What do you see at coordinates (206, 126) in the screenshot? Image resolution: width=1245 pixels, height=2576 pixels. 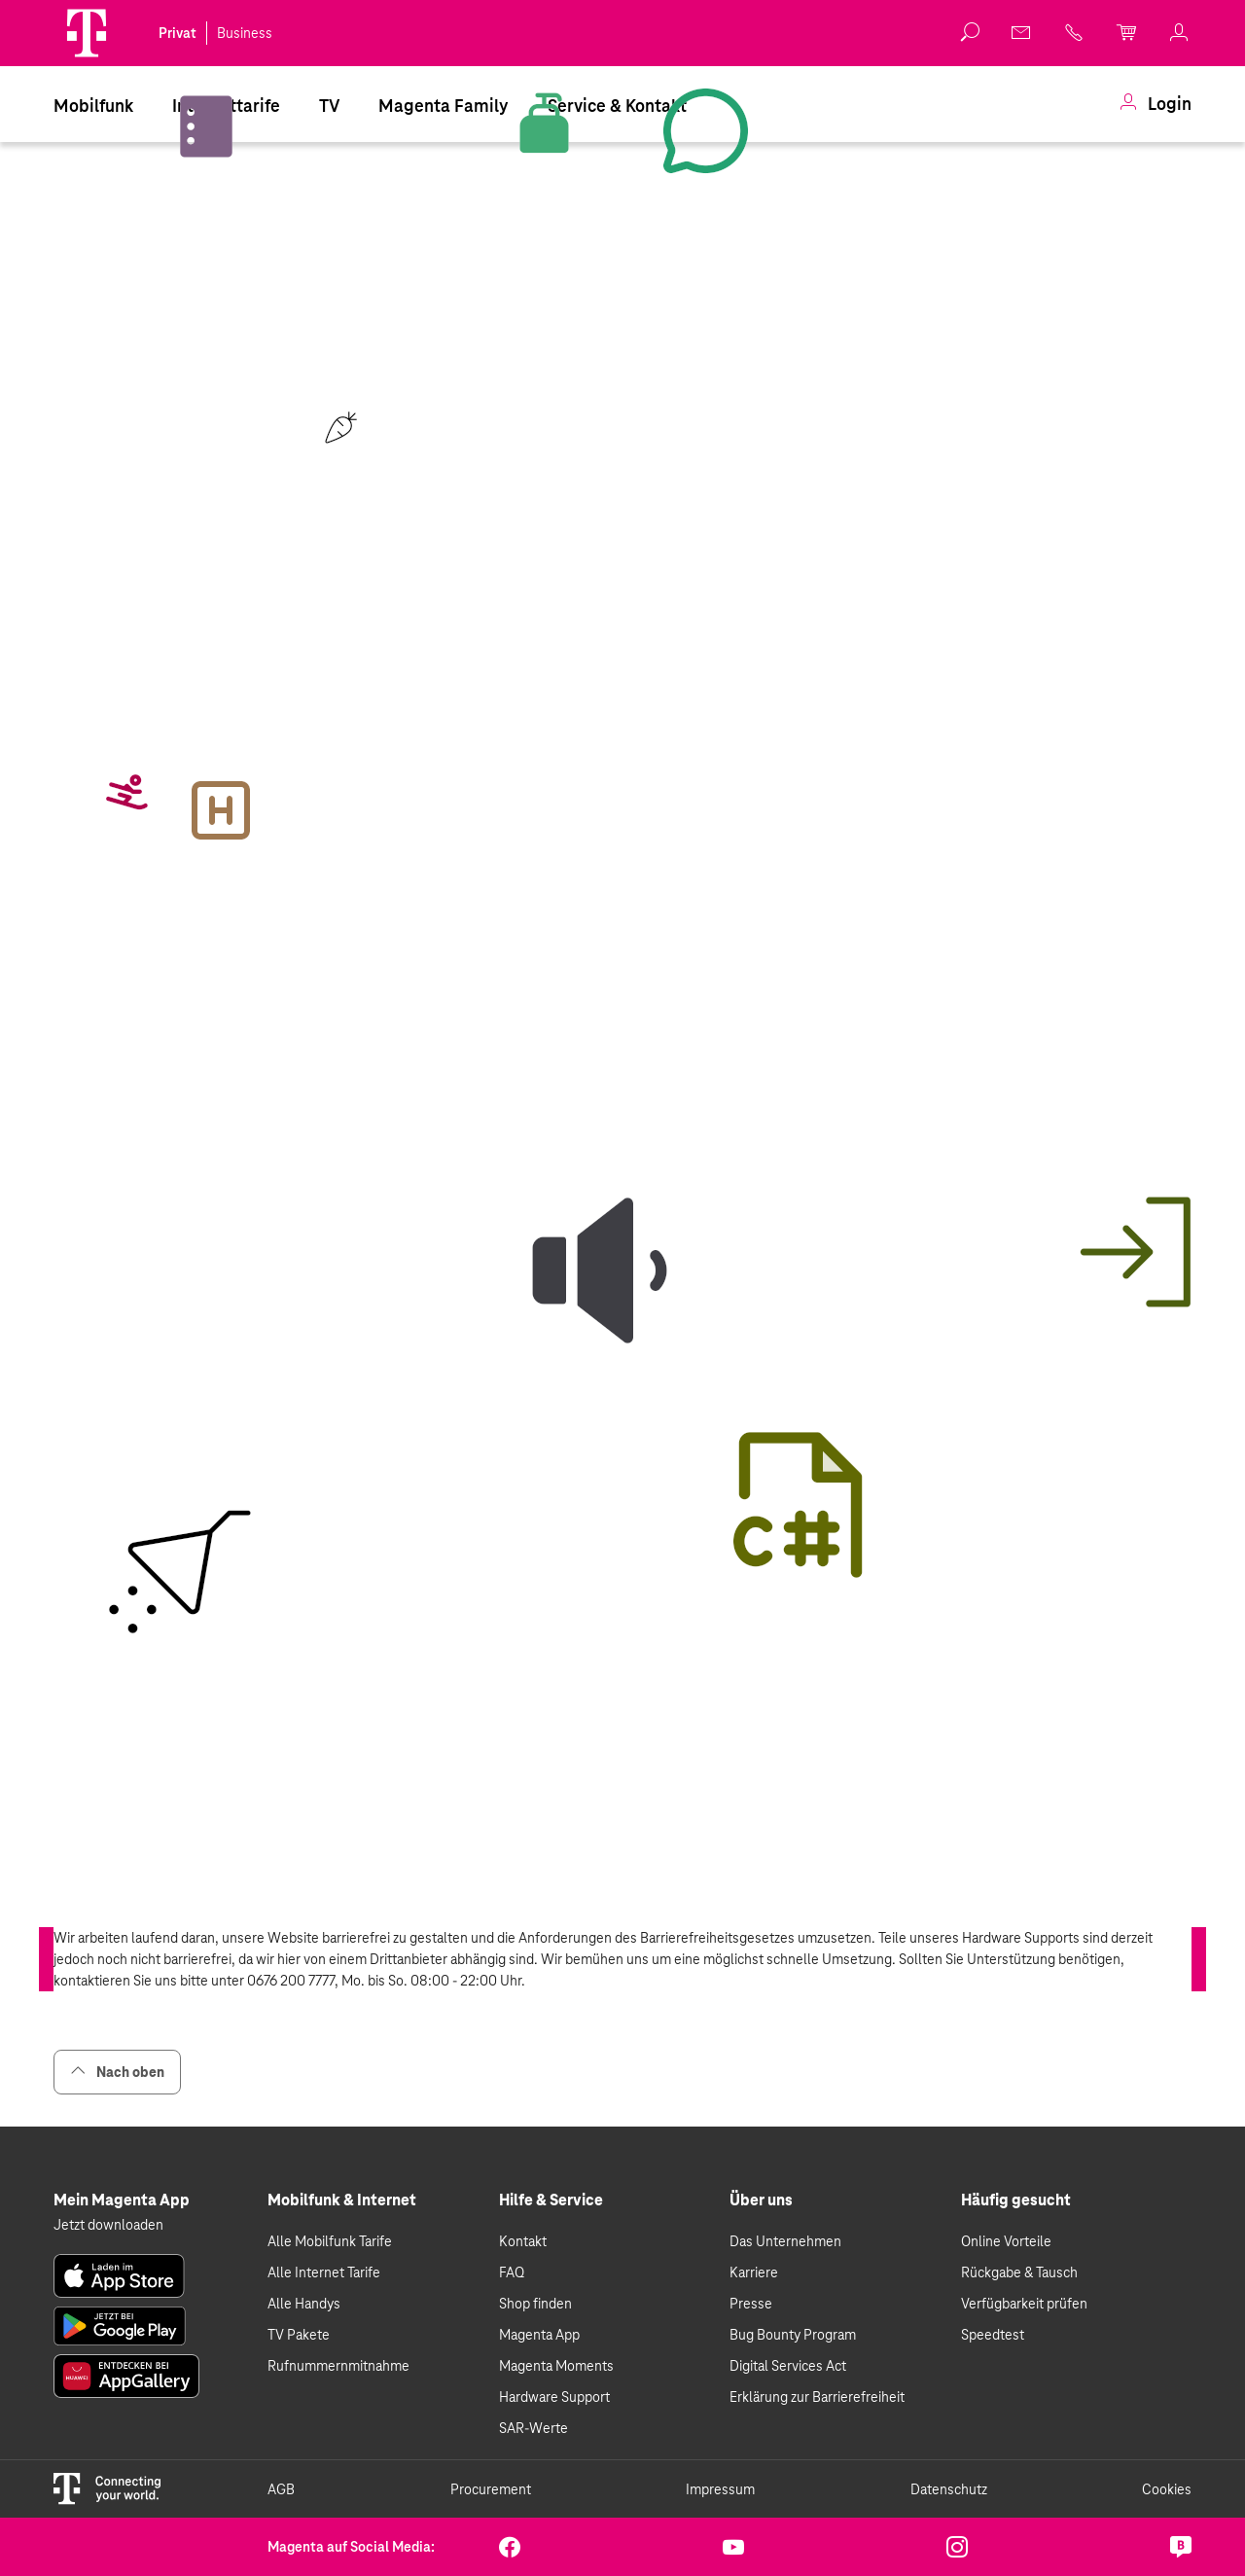 I see `view or edit screenplay documents` at bounding box center [206, 126].